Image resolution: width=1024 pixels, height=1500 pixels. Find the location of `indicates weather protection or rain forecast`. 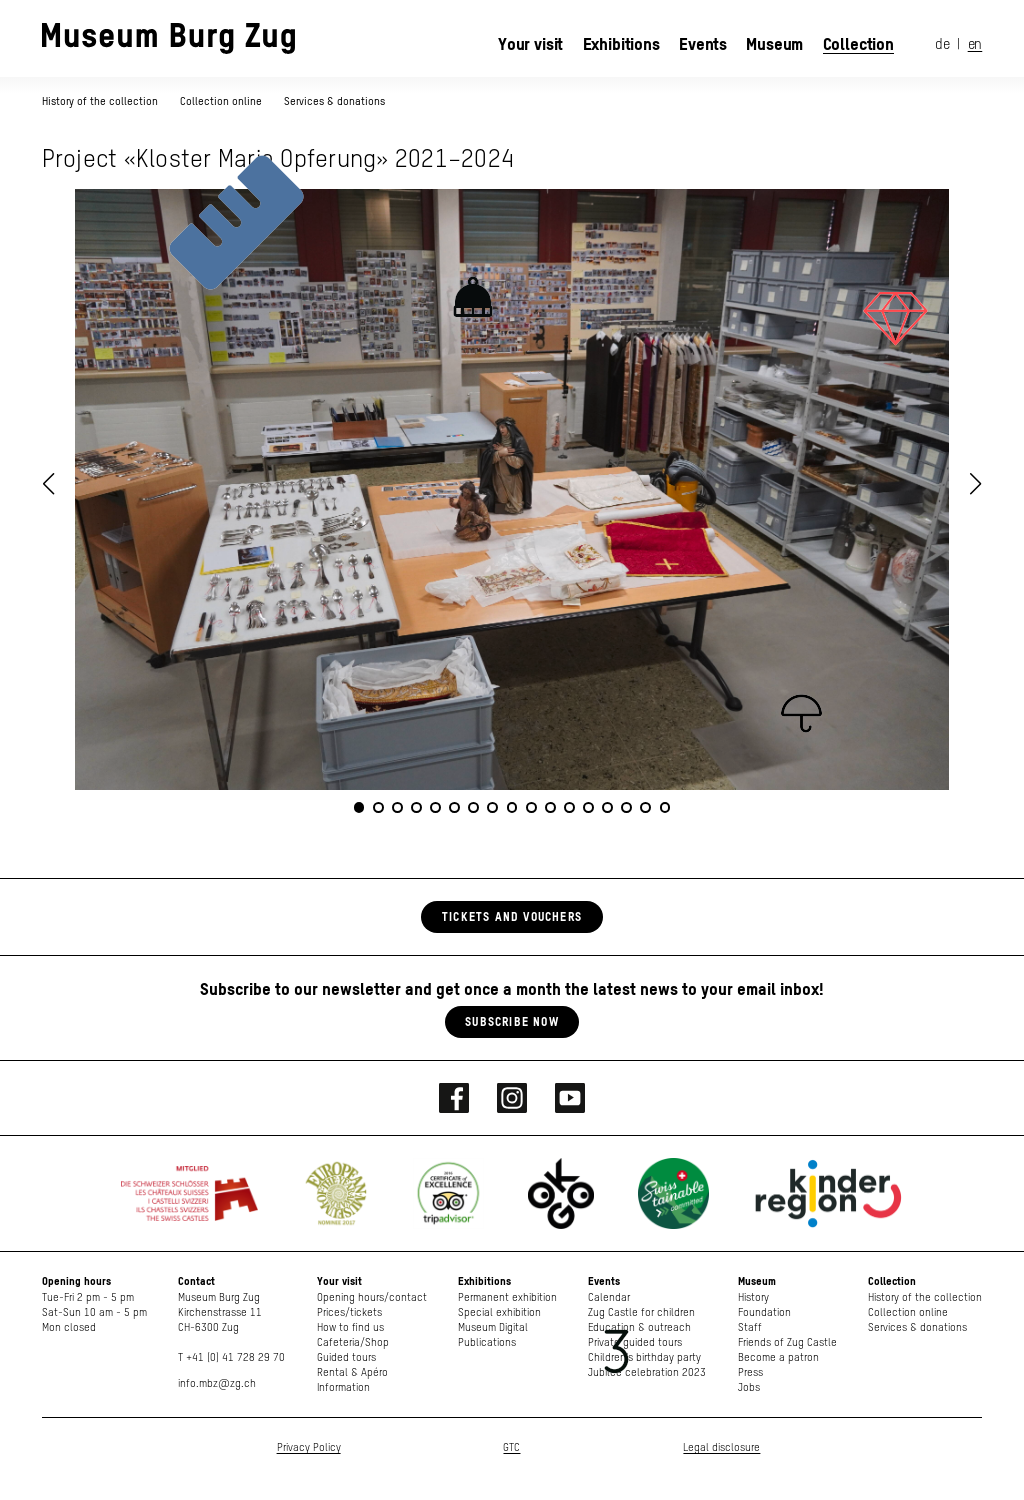

indicates weather protection or rain forecast is located at coordinates (801, 713).